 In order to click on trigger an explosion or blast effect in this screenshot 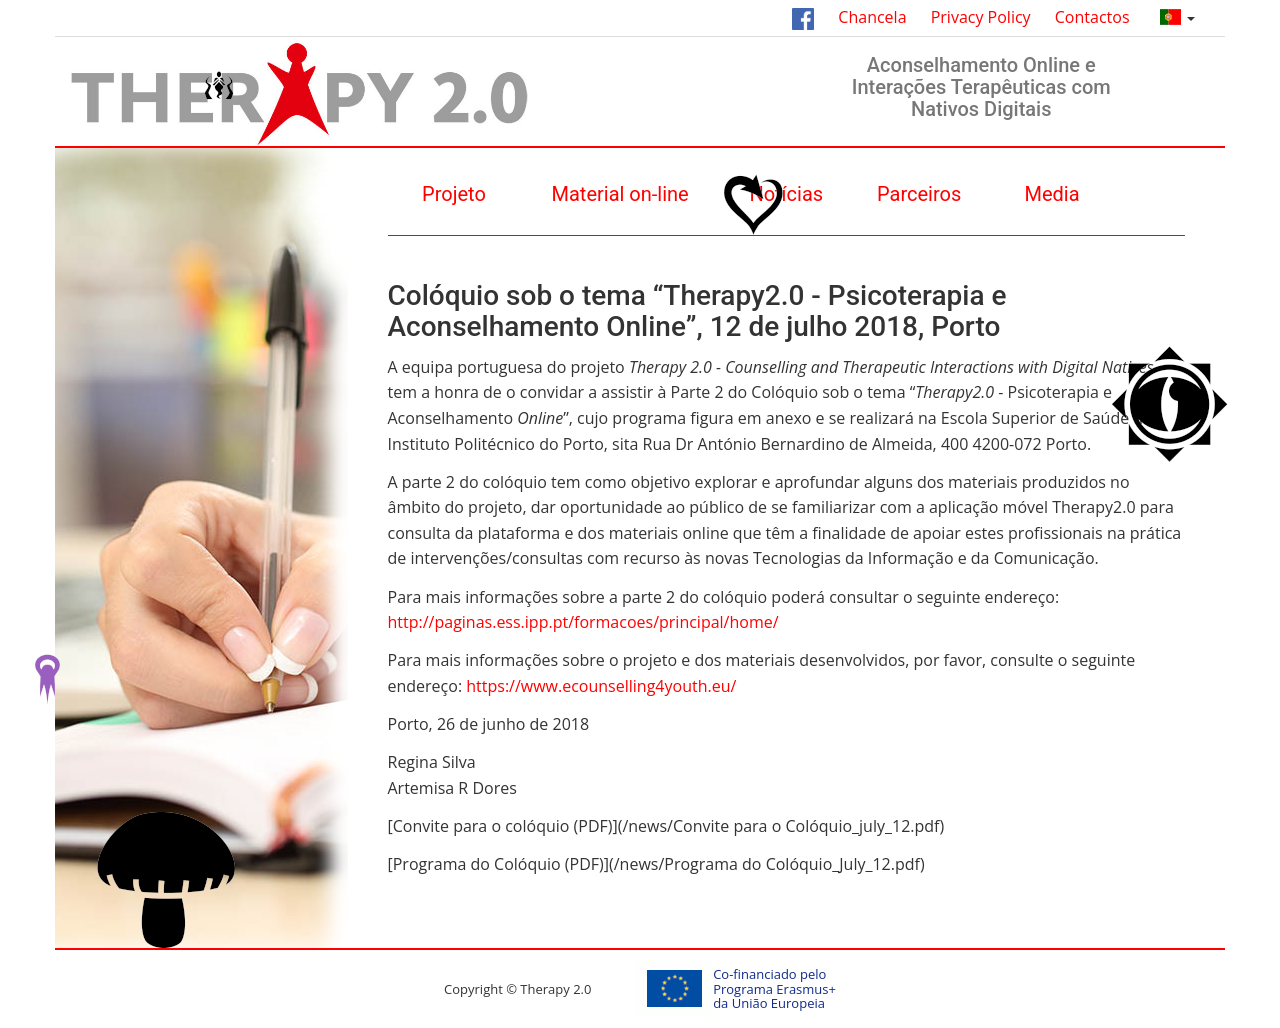, I will do `click(47, 679)`.